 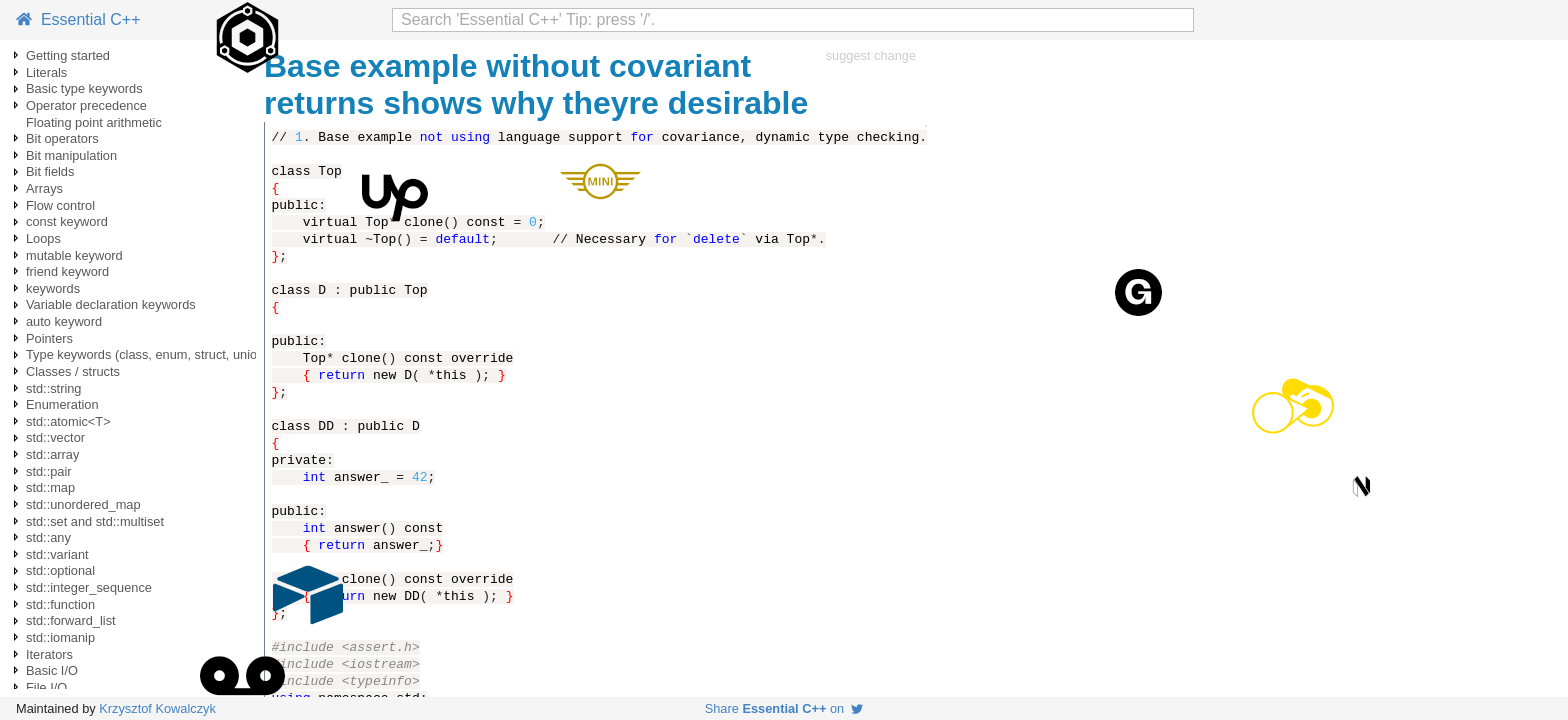 I want to click on mini cooper brand logo, so click(x=600, y=181).